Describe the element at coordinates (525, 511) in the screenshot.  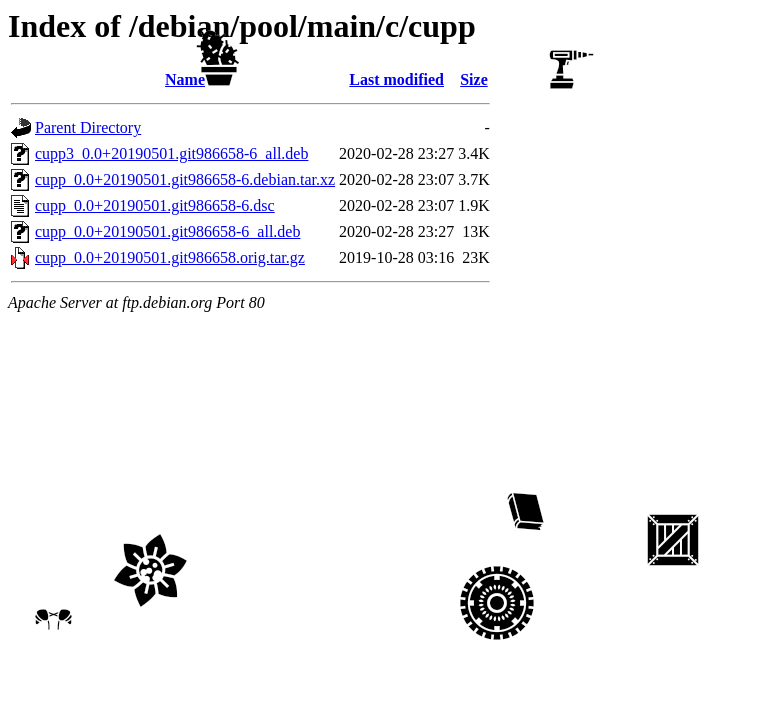
I see `open a guidebook or manual` at that location.